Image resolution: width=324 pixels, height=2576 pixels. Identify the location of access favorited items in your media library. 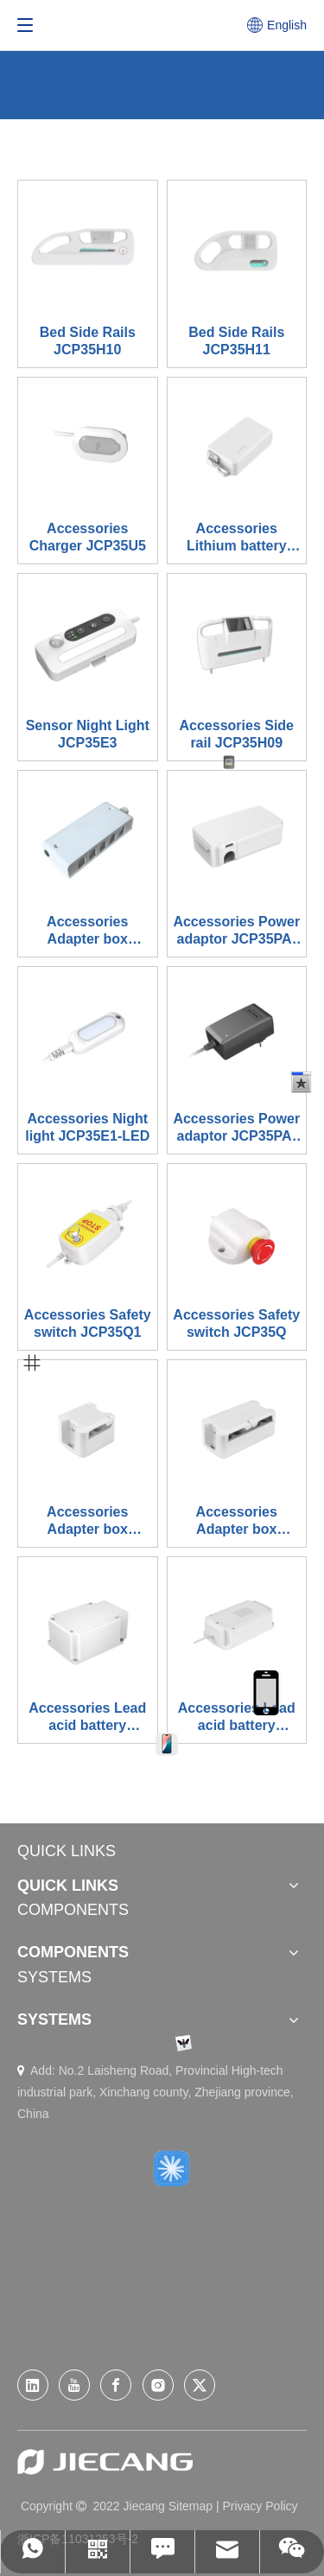
(302, 1082).